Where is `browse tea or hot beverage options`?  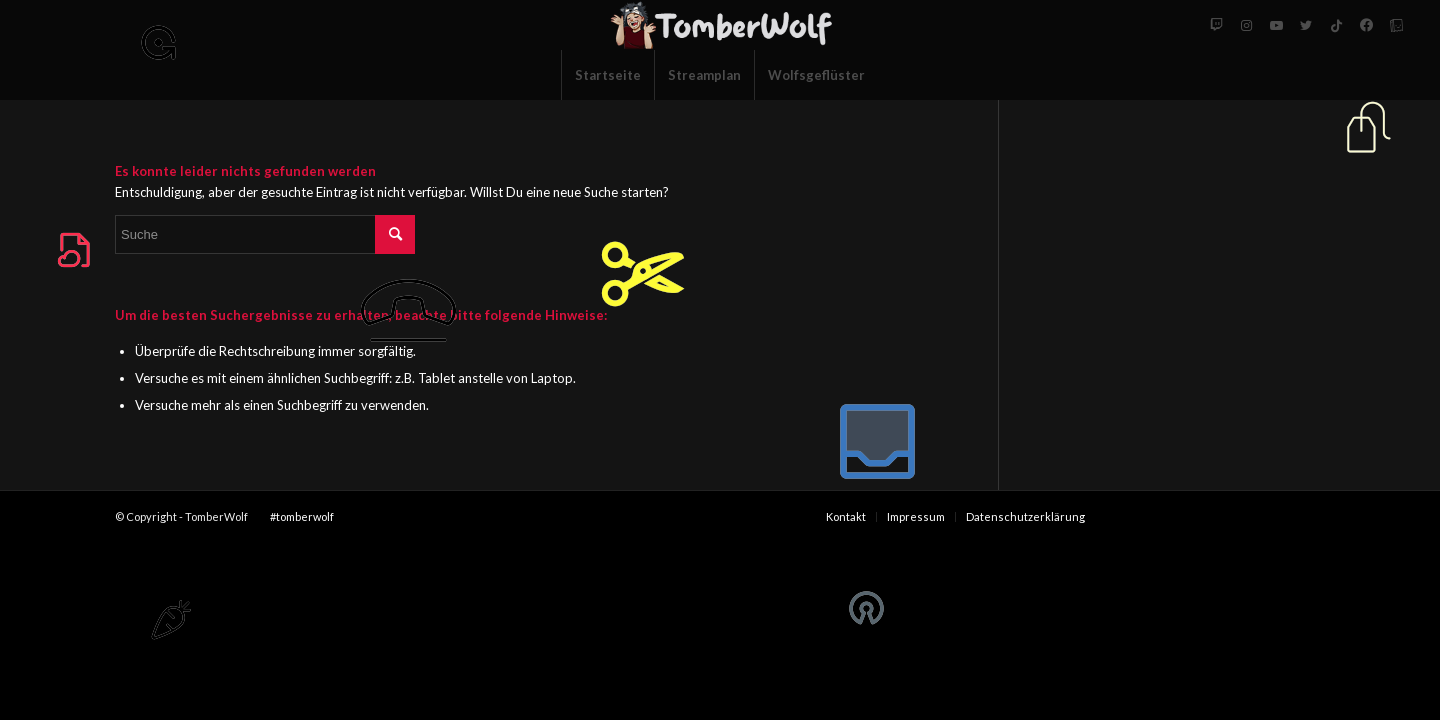 browse tea or hot beverage options is located at coordinates (1367, 129).